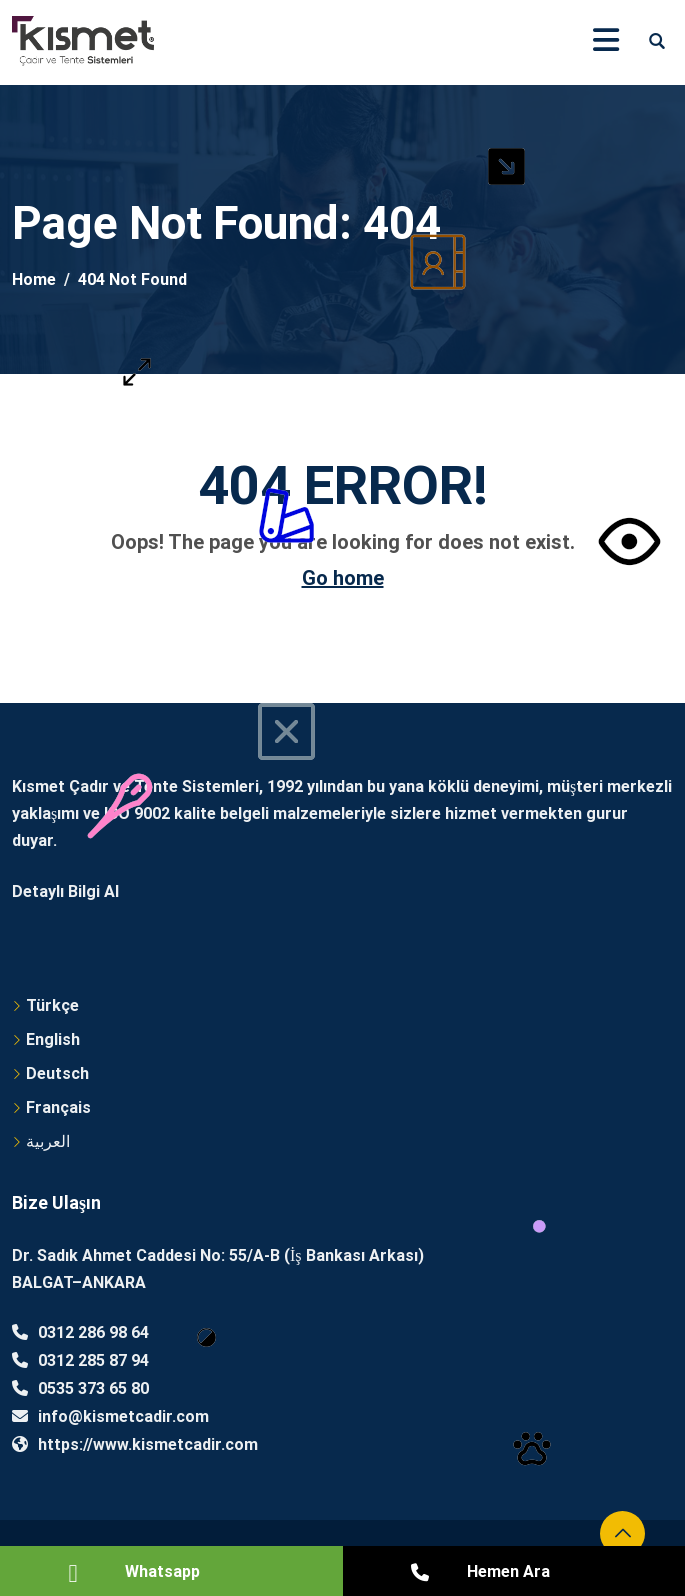  Describe the element at coordinates (284, 517) in the screenshot. I see `access color palette or theme options` at that location.